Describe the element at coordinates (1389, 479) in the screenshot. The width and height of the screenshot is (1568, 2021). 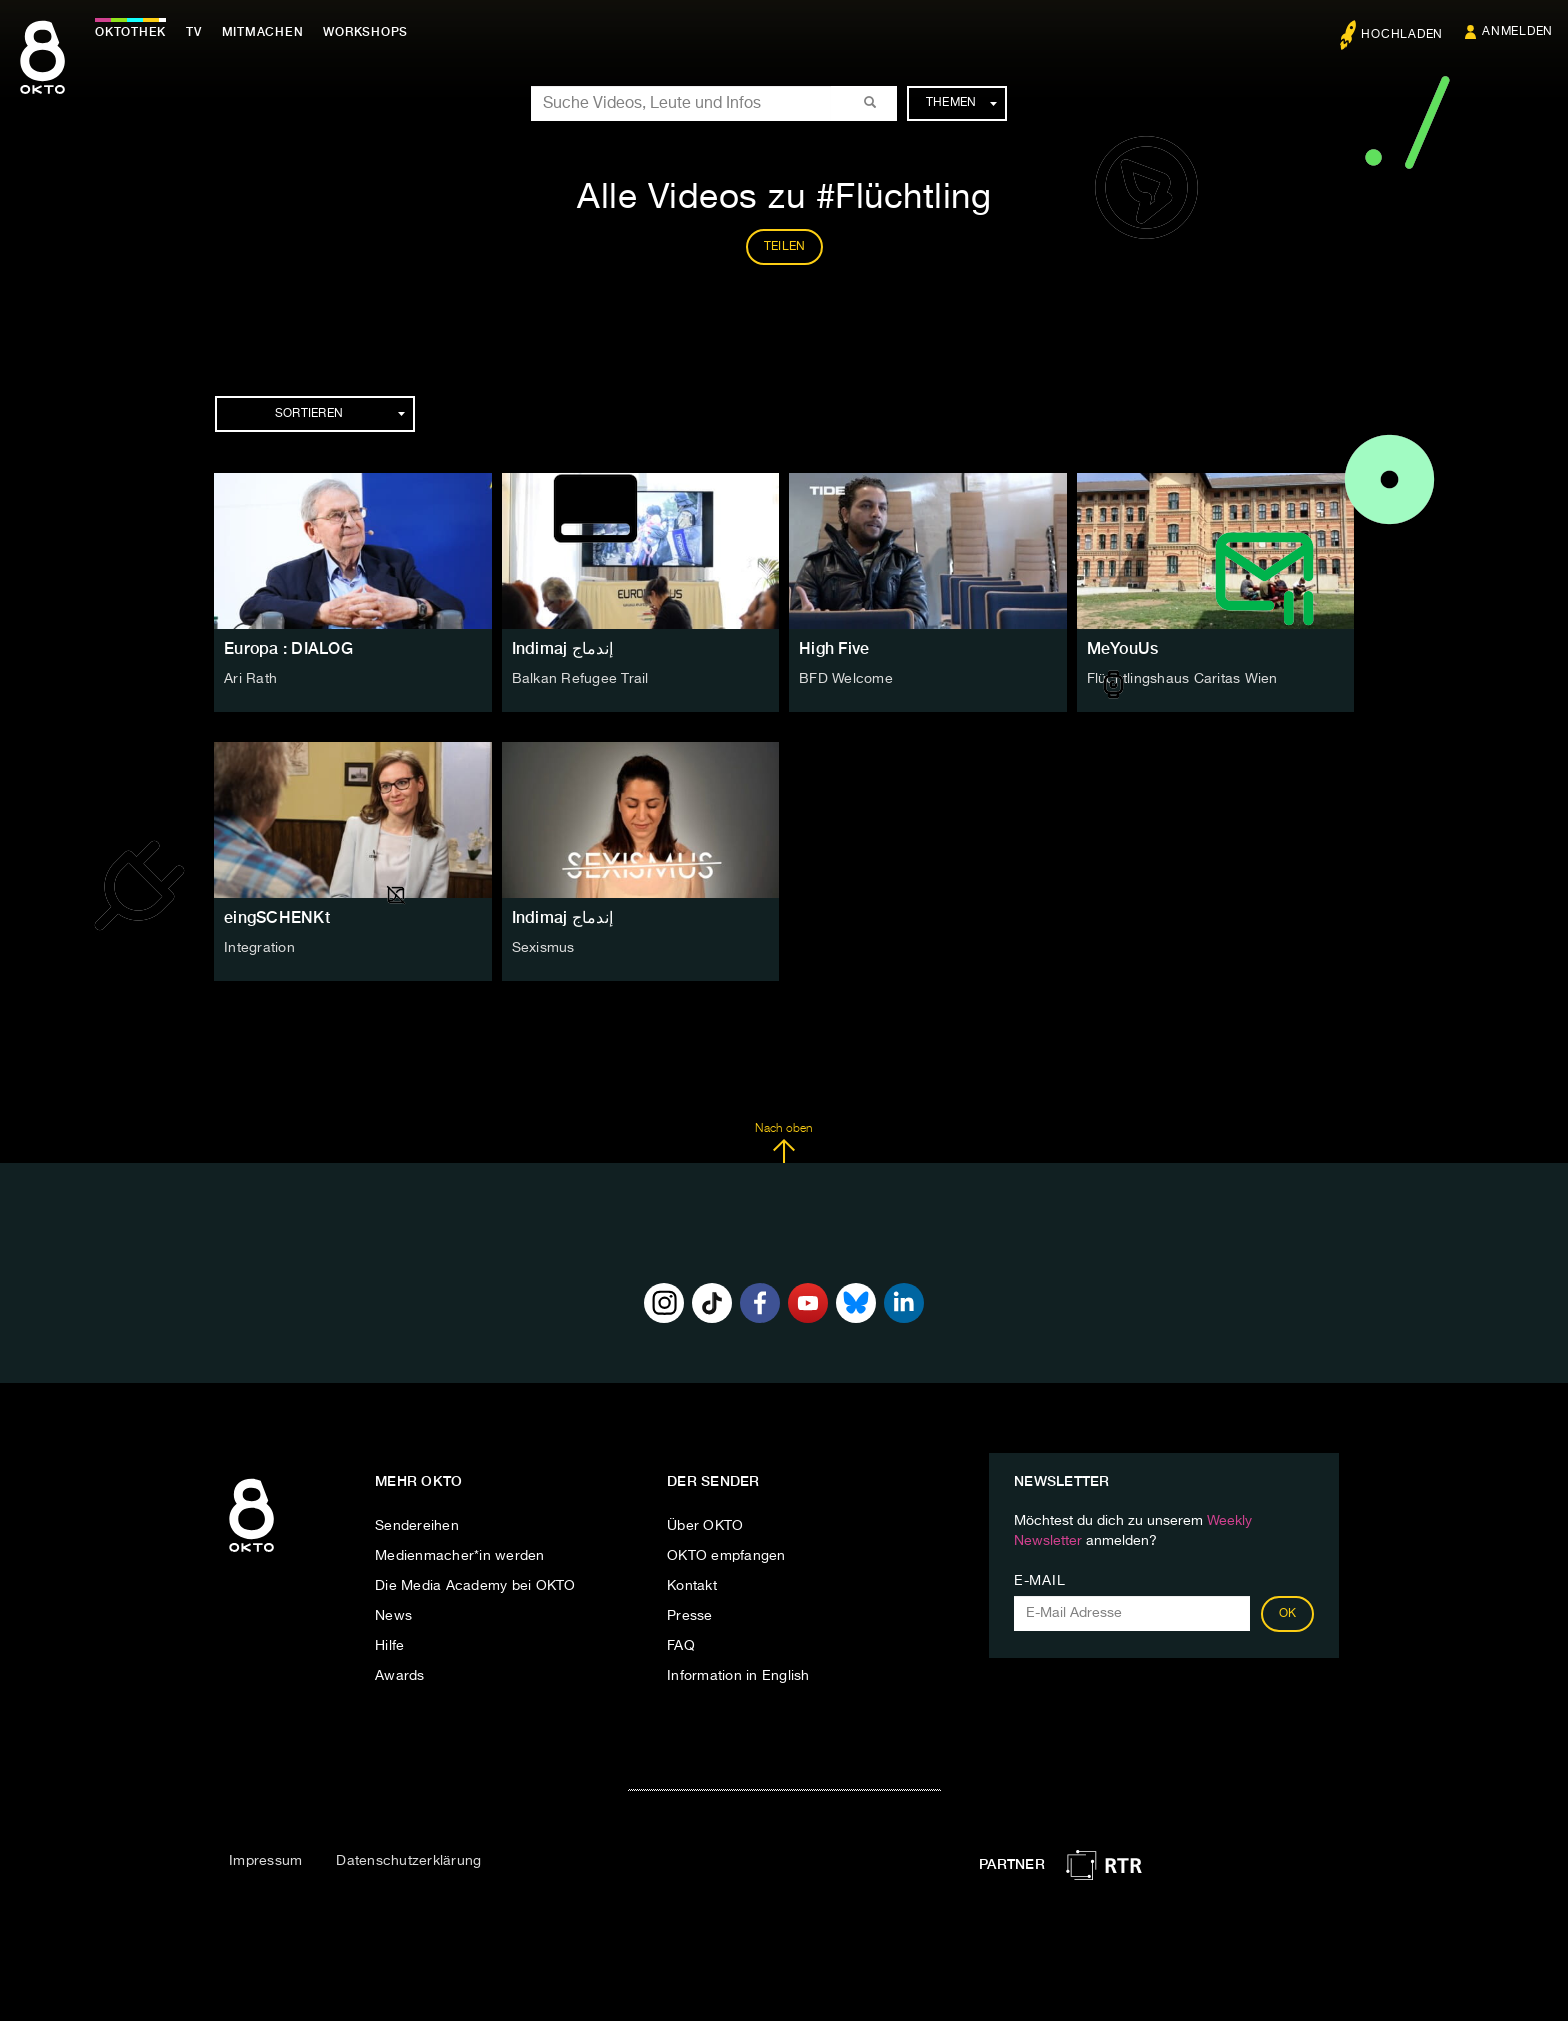
I see `select or mark as active option` at that location.